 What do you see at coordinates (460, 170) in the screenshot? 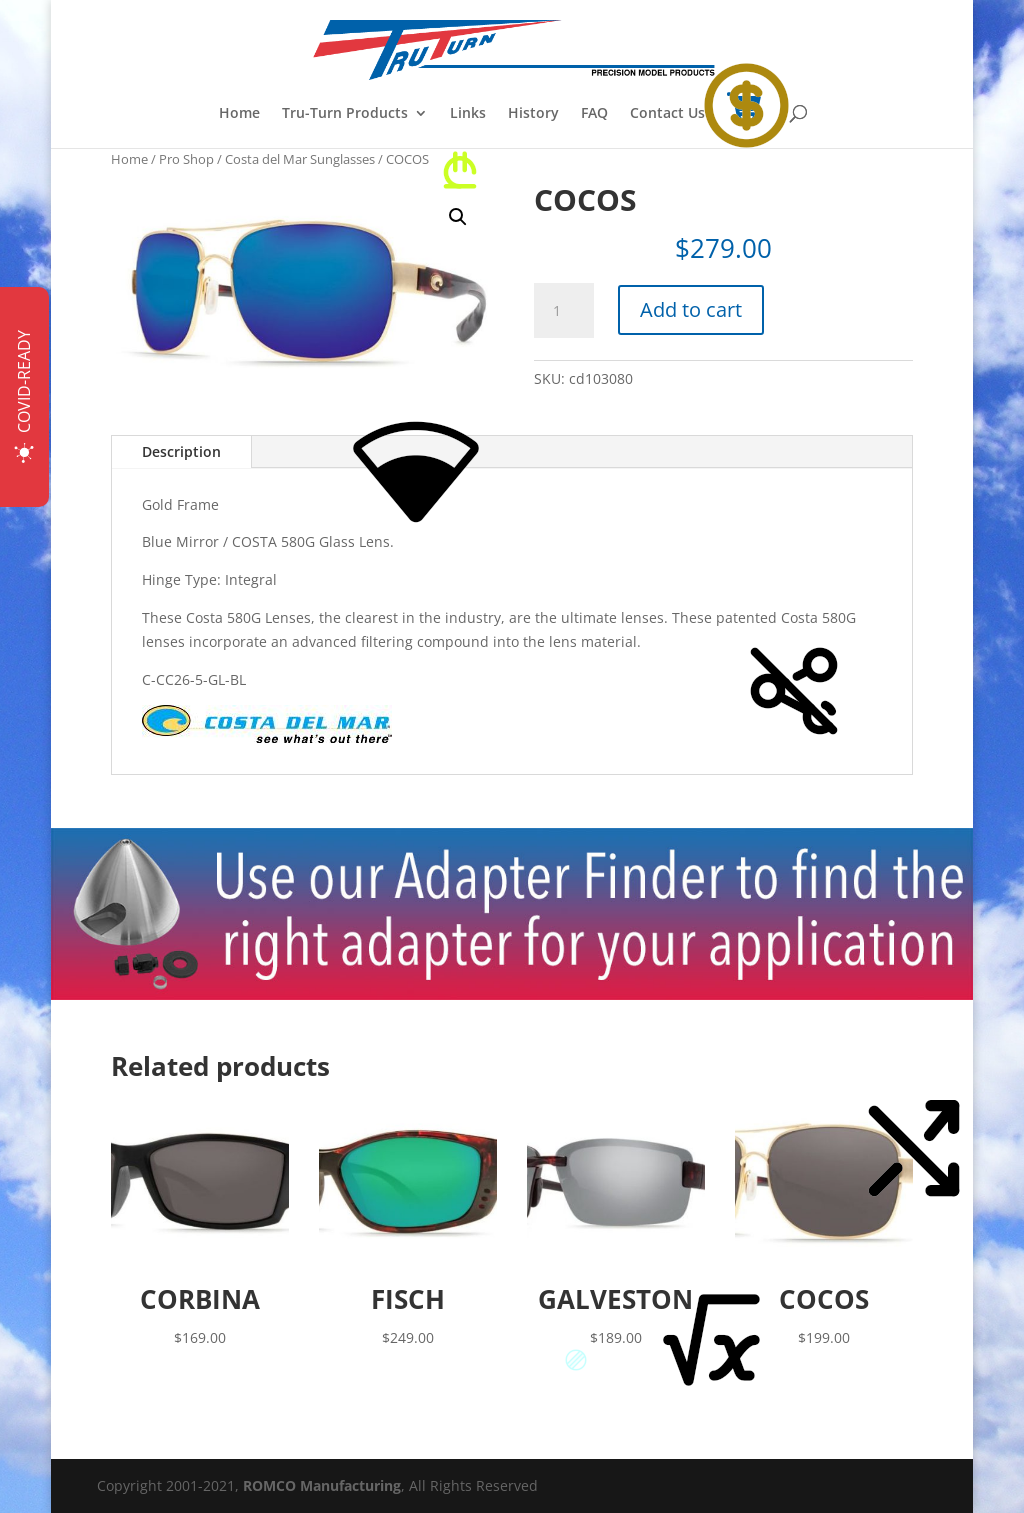
I see `indicates Georgian lari currency` at bounding box center [460, 170].